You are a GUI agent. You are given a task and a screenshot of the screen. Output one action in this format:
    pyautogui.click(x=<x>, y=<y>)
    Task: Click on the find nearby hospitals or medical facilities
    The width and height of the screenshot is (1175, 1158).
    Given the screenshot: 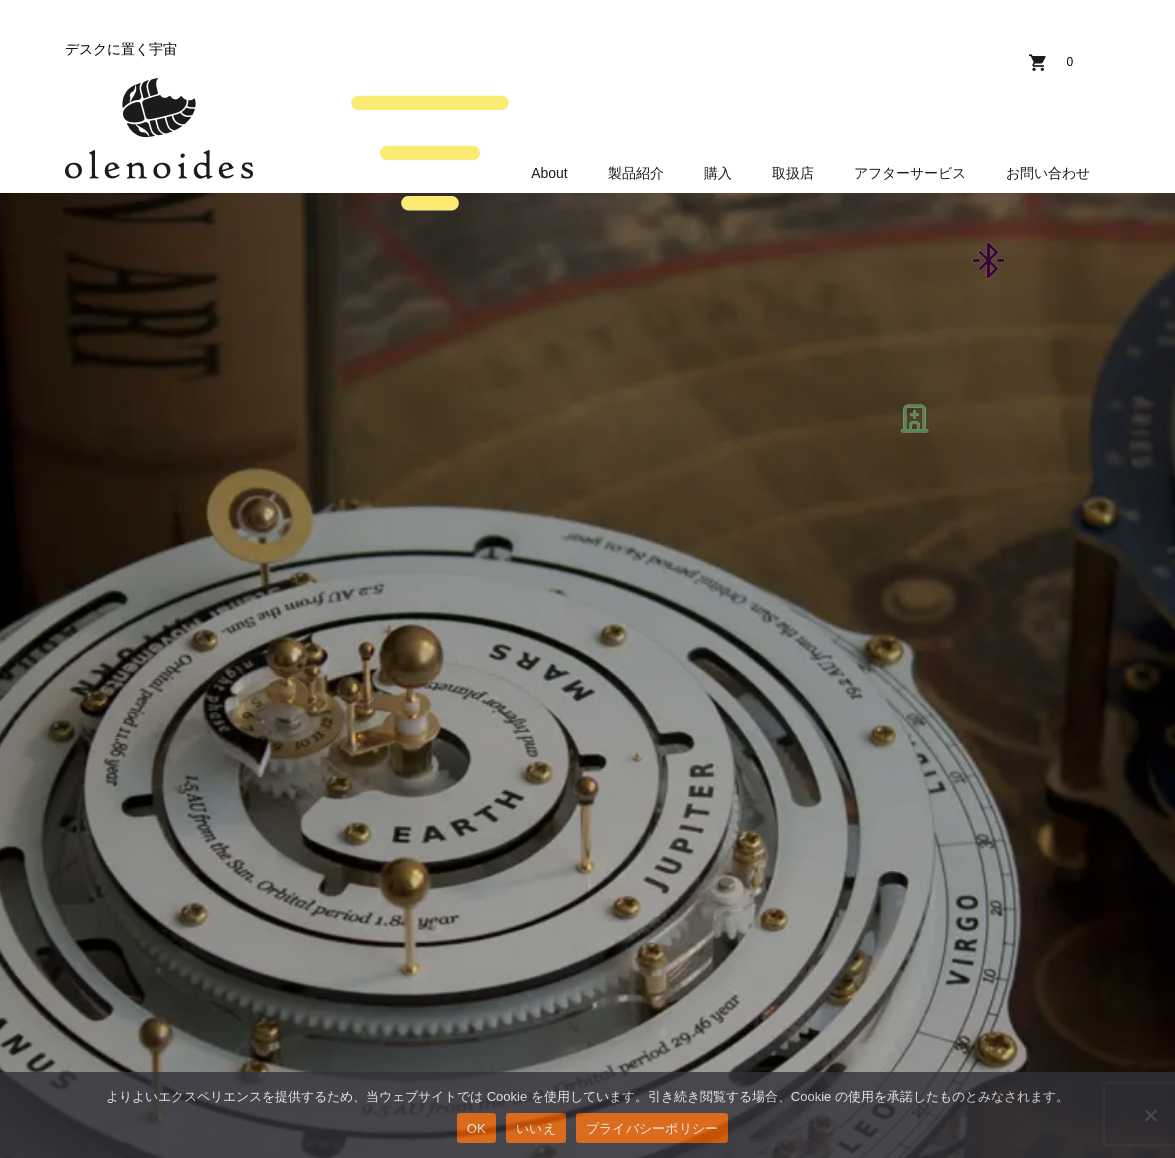 What is the action you would take?
    pyautogui.click(x=914, y=418)
    